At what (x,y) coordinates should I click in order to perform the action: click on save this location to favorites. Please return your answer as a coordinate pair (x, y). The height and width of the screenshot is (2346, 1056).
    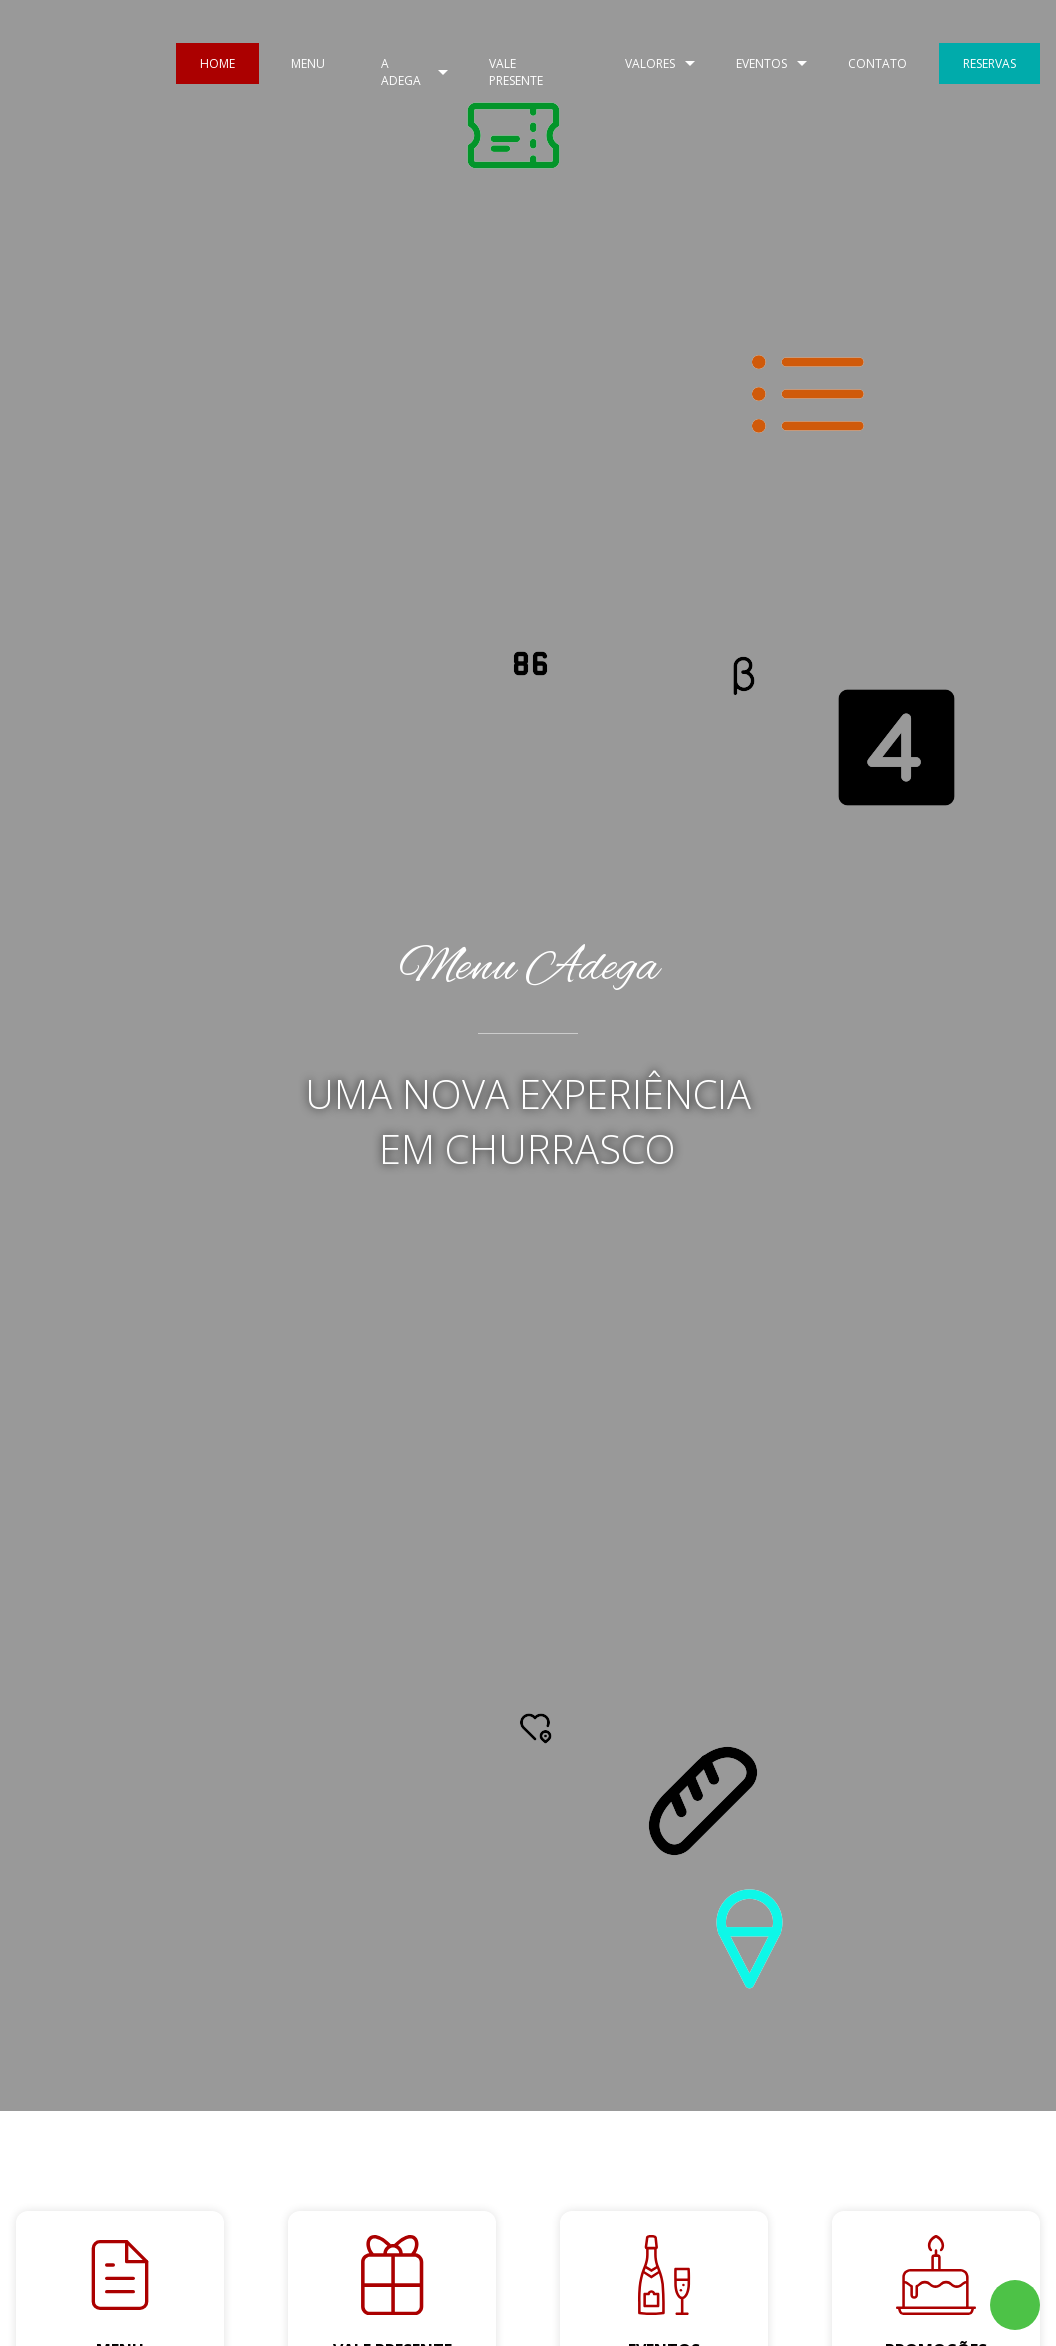
    Looking at the image, I should click on (535, 1727).